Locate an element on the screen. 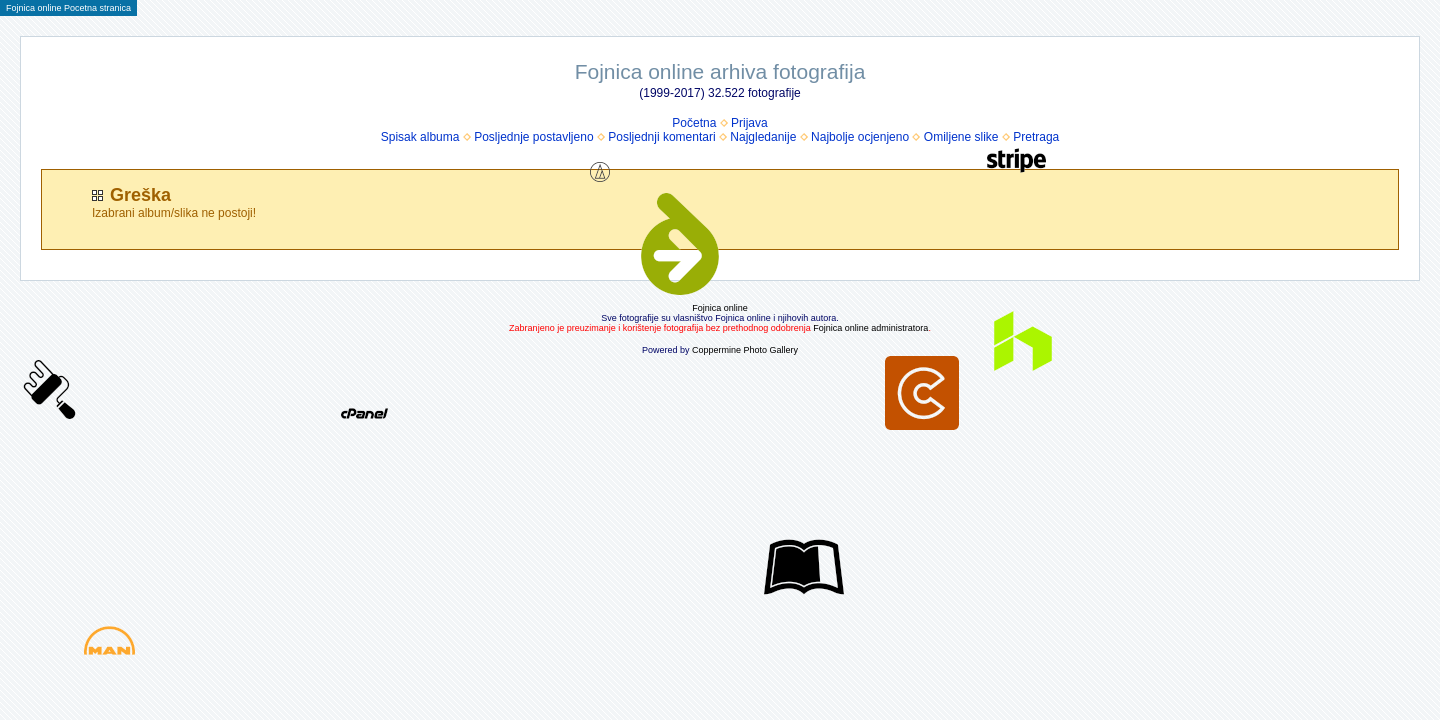 The width and height of the screenshot is (1440, 720). open the Hearth app is located at coordinates (1023, 341).